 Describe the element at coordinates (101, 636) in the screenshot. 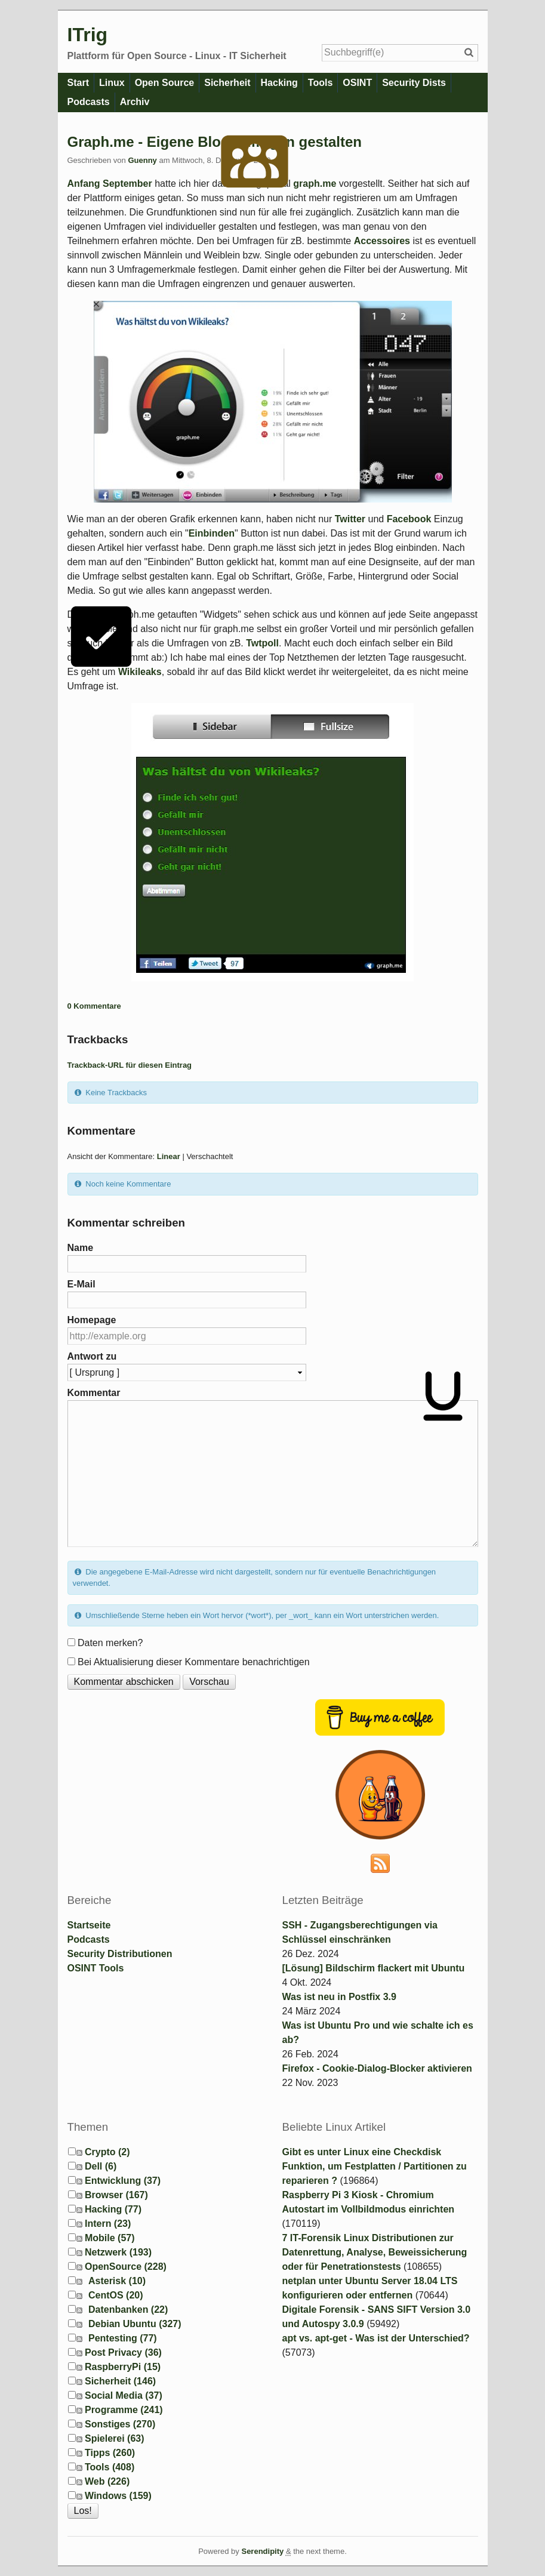

I see `mark a task as complete` at that location.